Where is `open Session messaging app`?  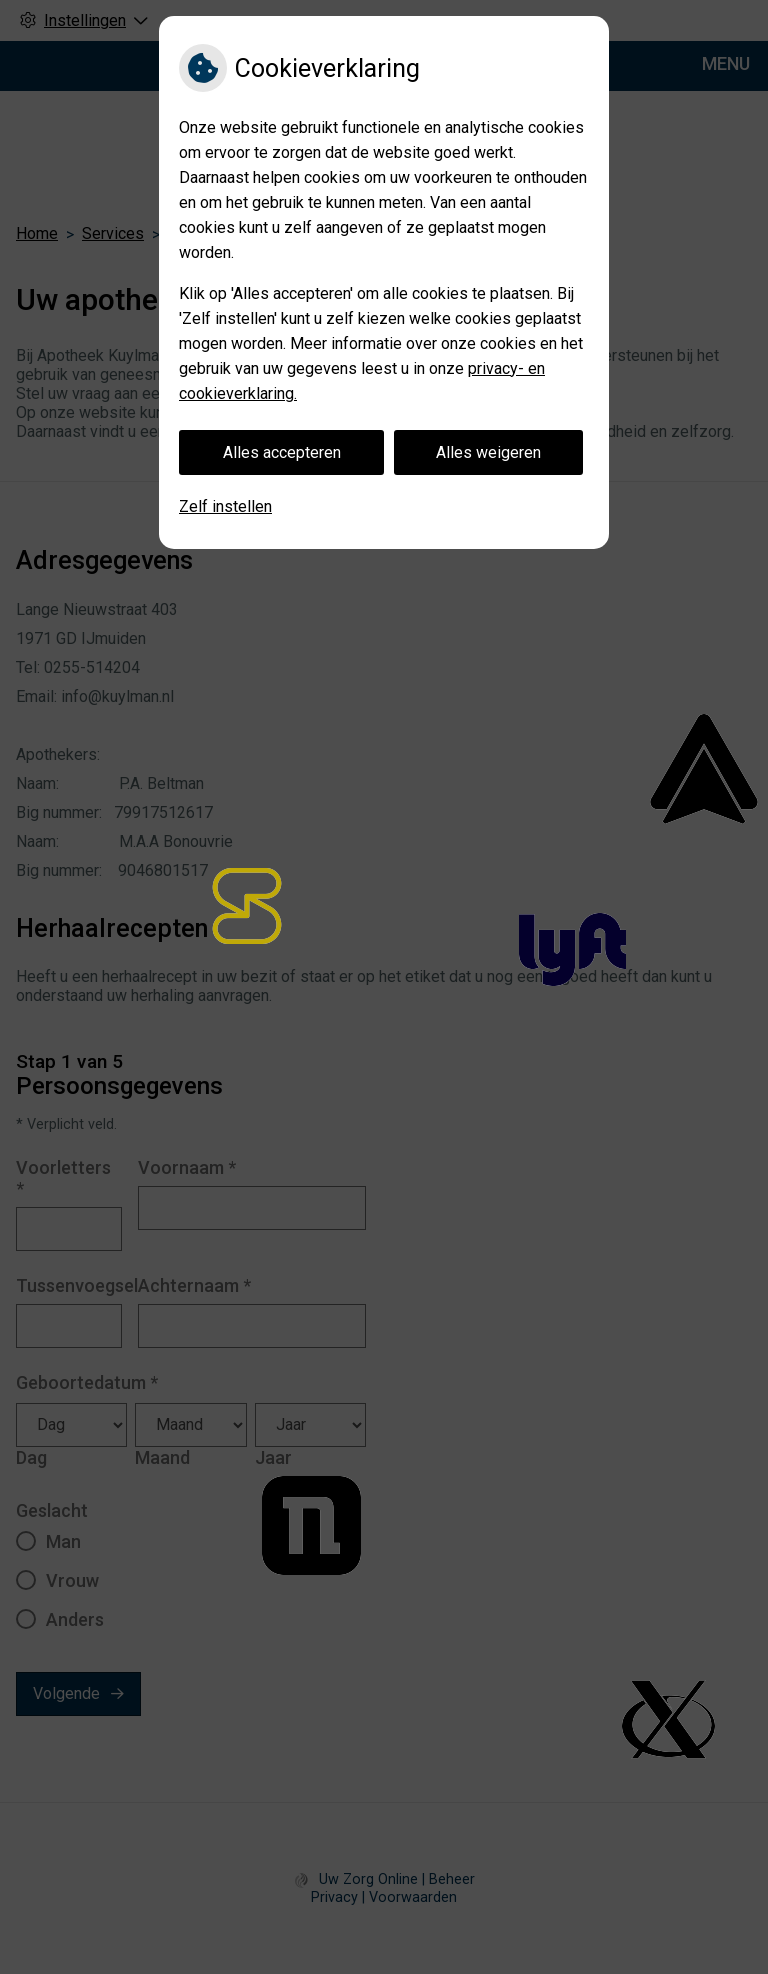 open Session messaging app is located at coordinates (247, 906).